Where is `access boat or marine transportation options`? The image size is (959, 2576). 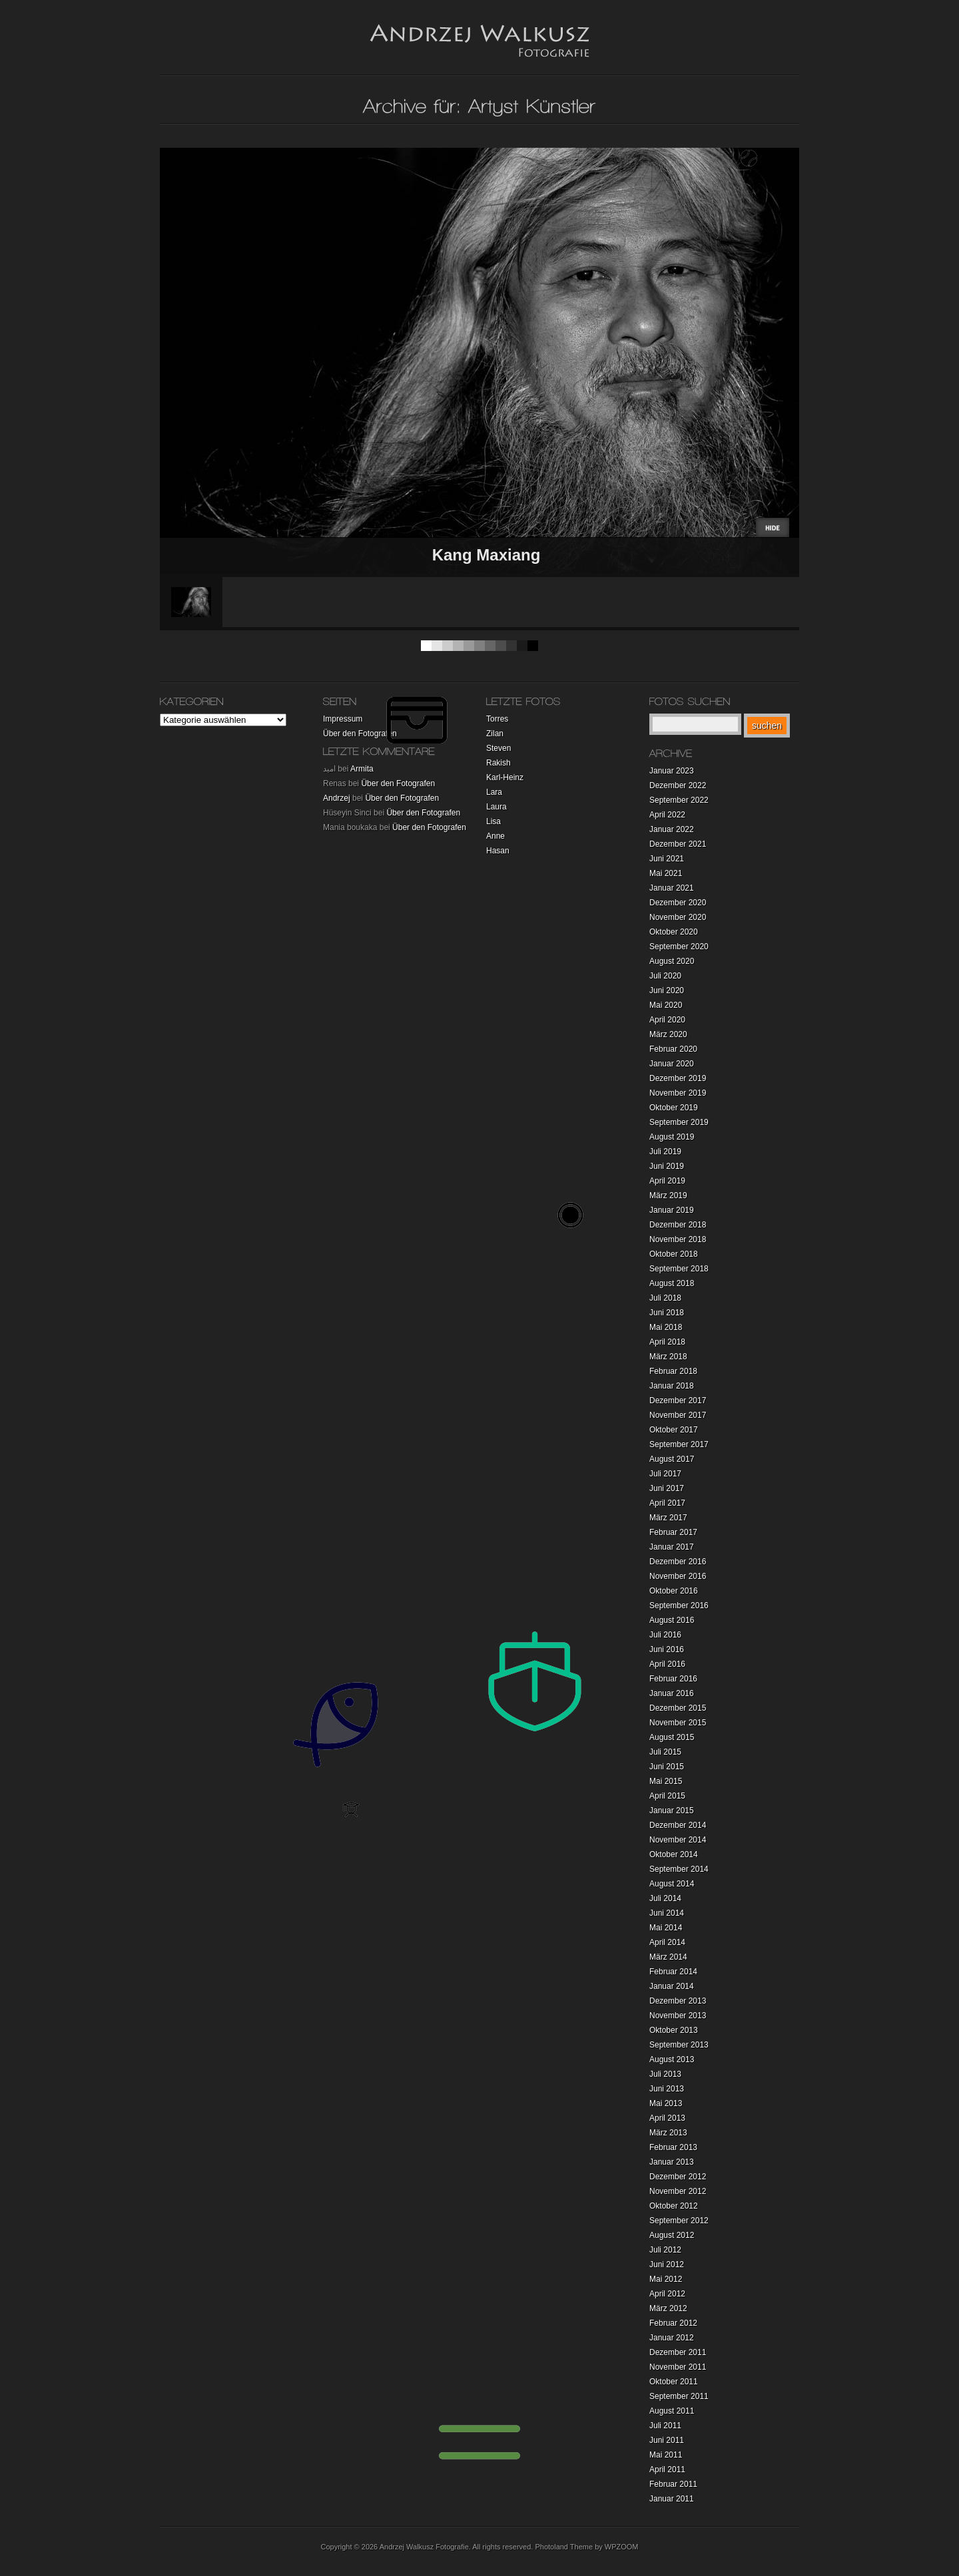
access boat or marine transportation options is located at coordinates (535, 1681).